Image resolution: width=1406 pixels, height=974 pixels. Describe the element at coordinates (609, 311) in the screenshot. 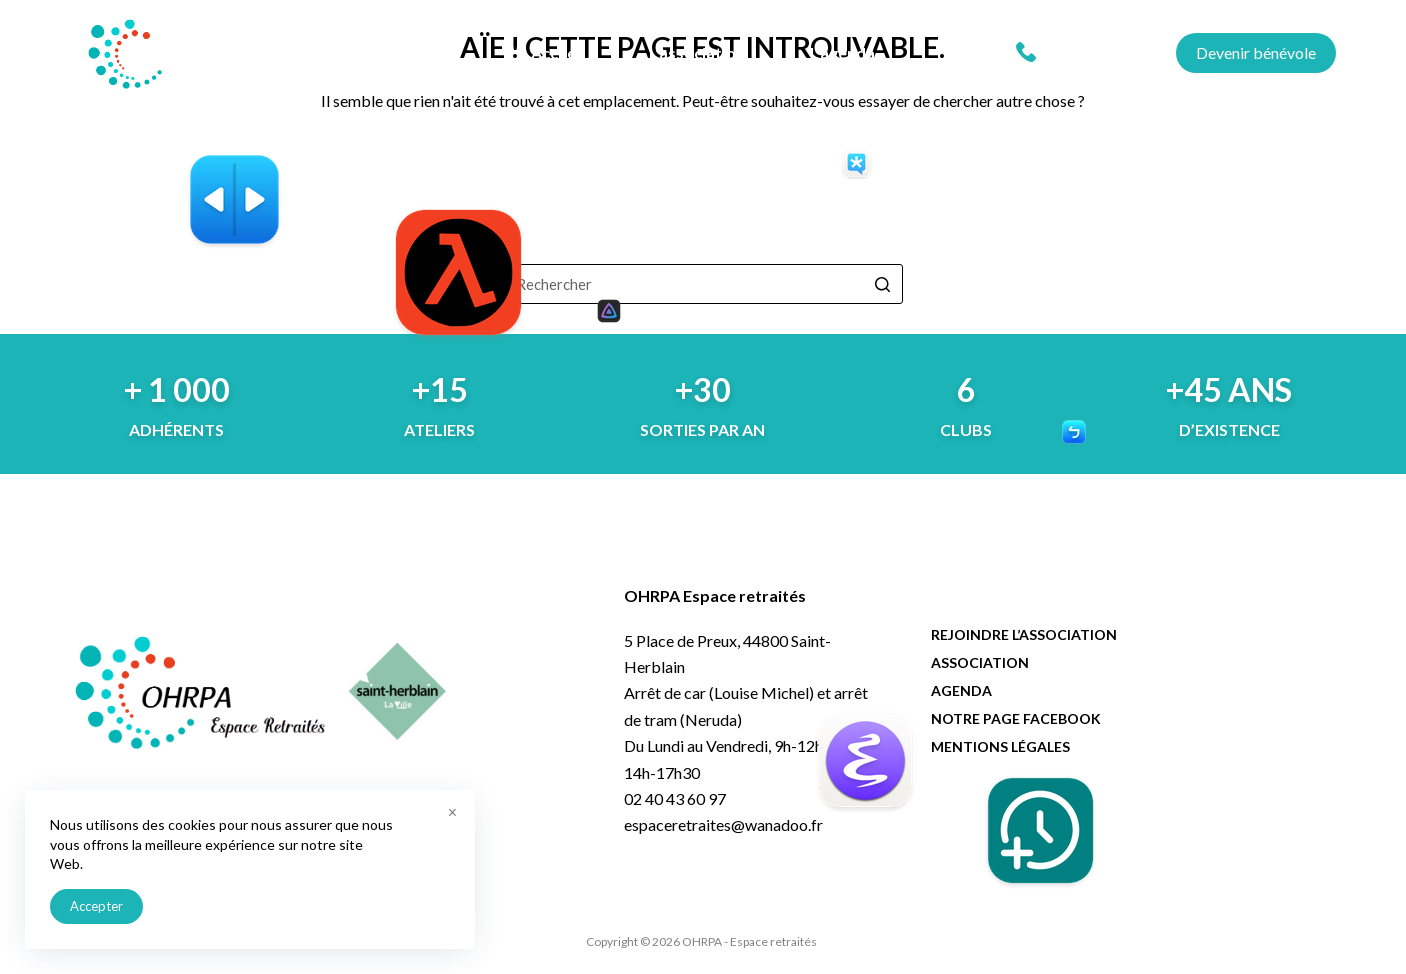

I see `open jellyfin media server app` at that location.